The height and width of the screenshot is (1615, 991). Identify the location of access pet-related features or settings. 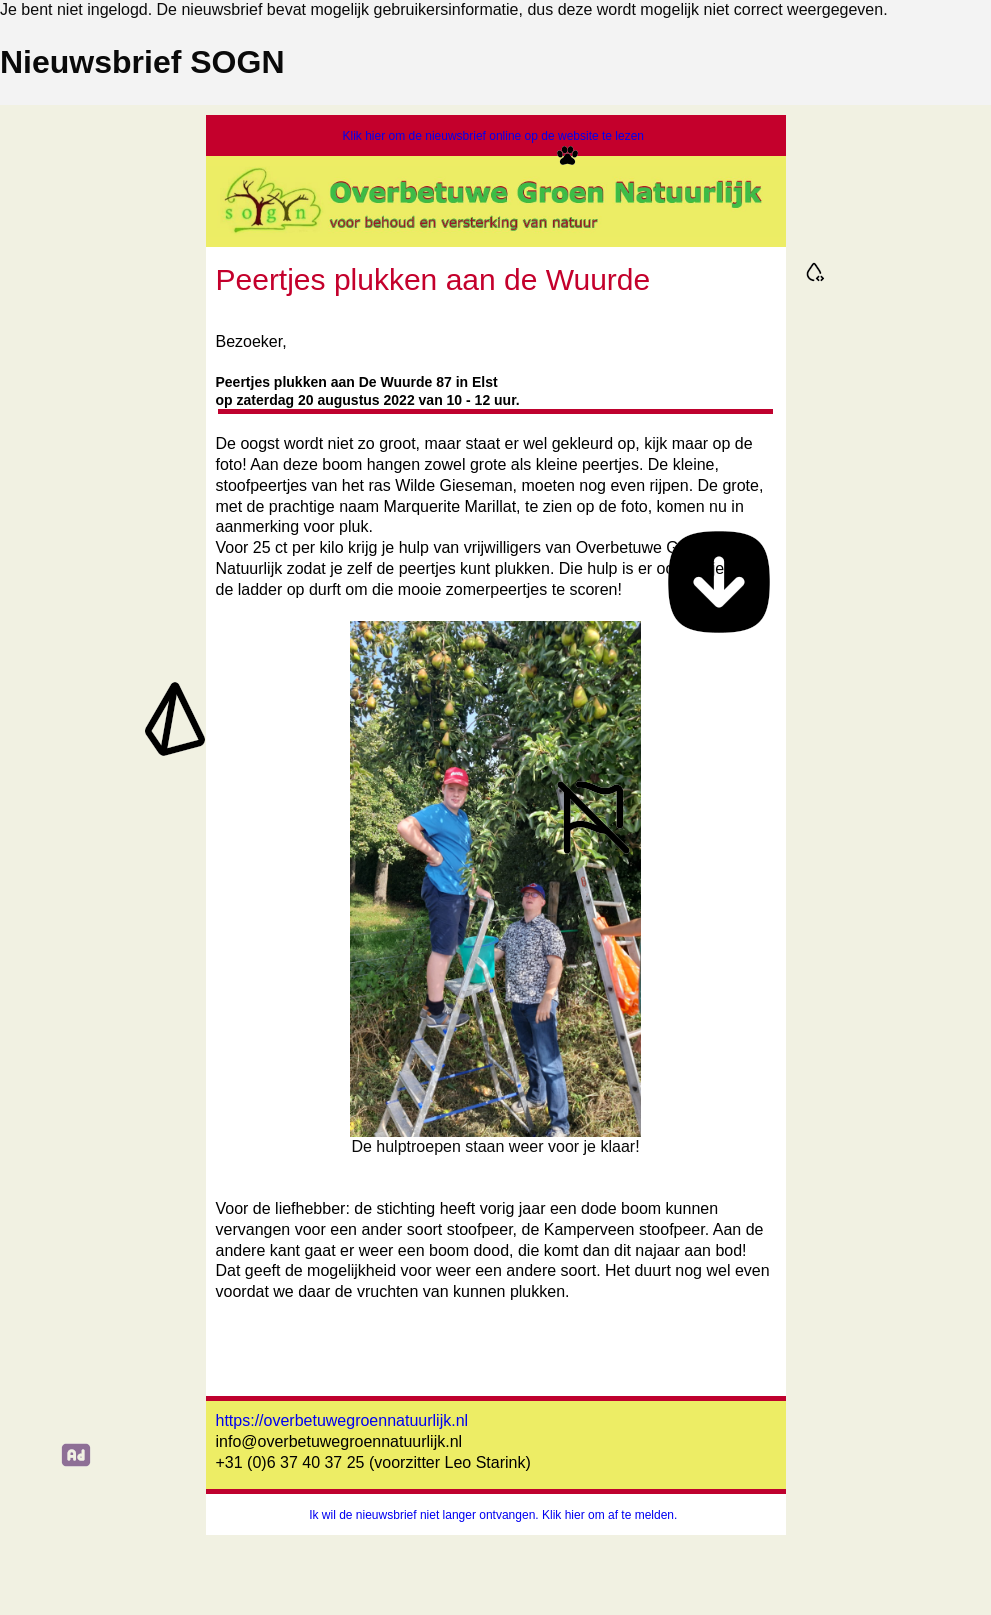
(567, 155).